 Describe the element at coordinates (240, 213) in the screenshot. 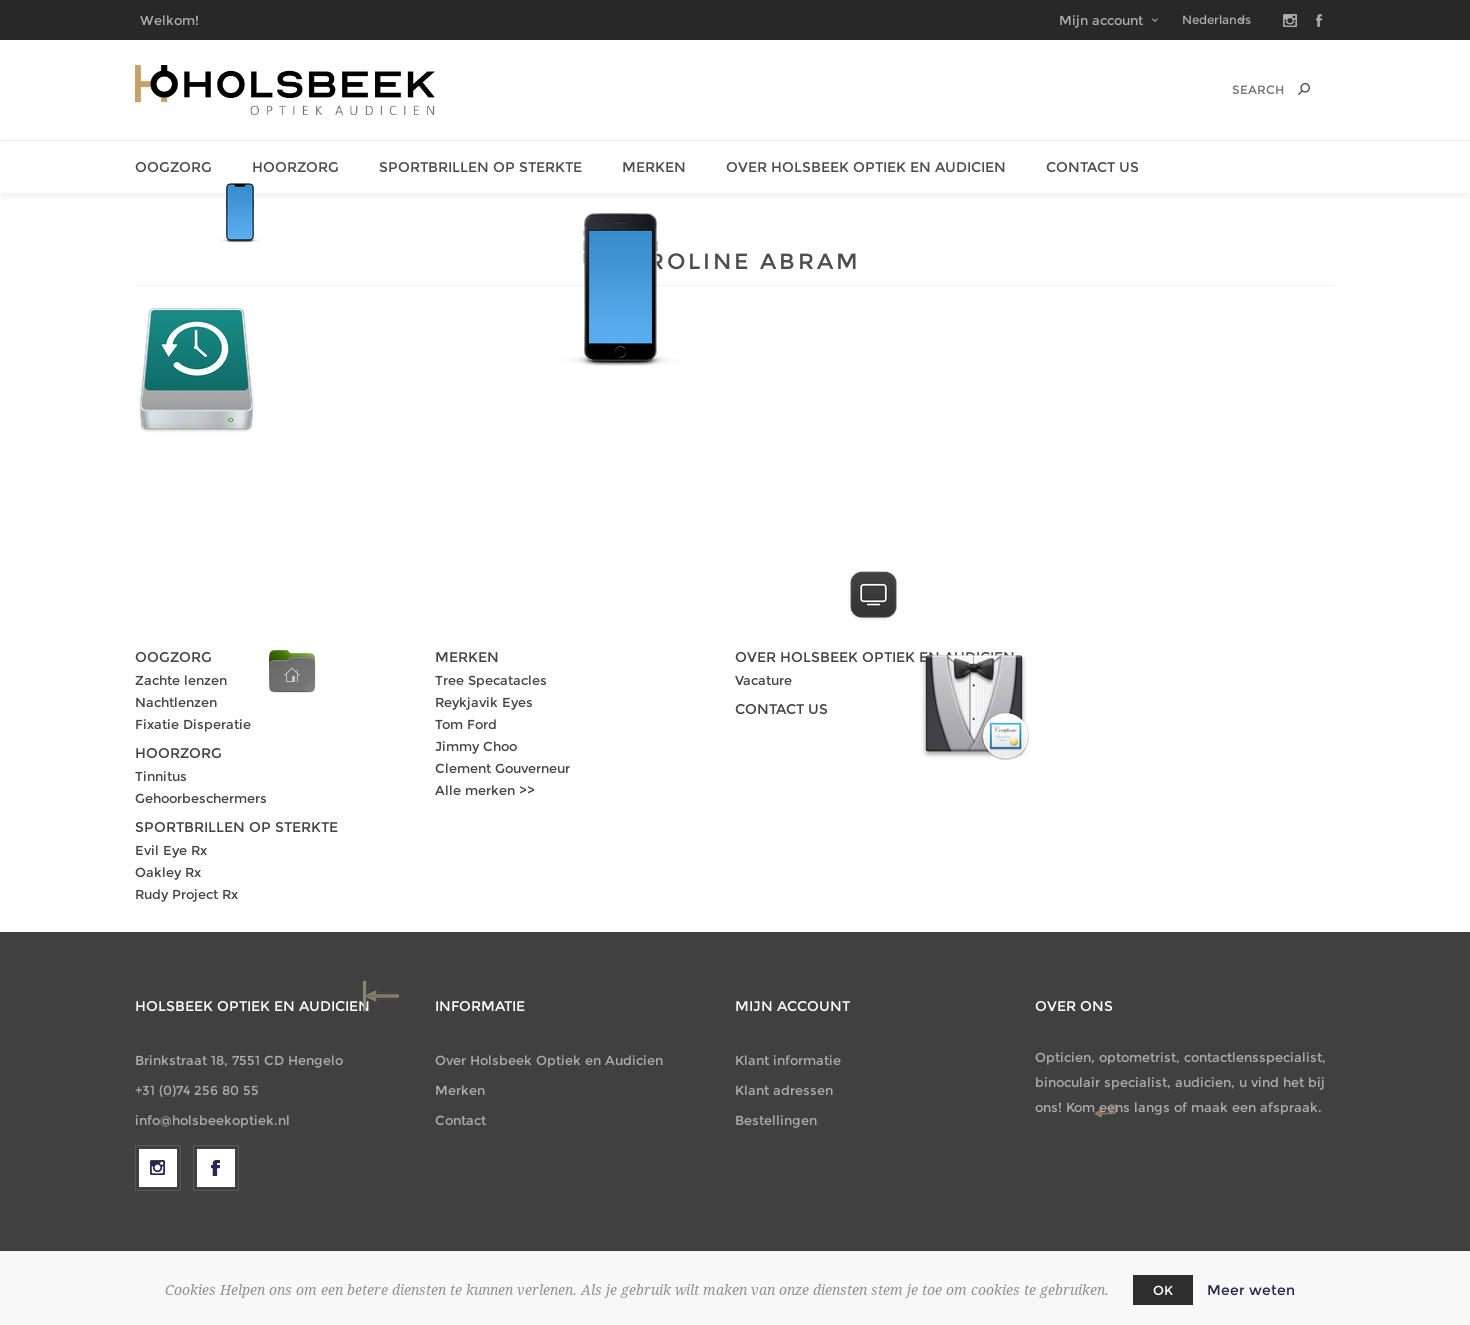

I see `iPhone 14 device icon` at that location.